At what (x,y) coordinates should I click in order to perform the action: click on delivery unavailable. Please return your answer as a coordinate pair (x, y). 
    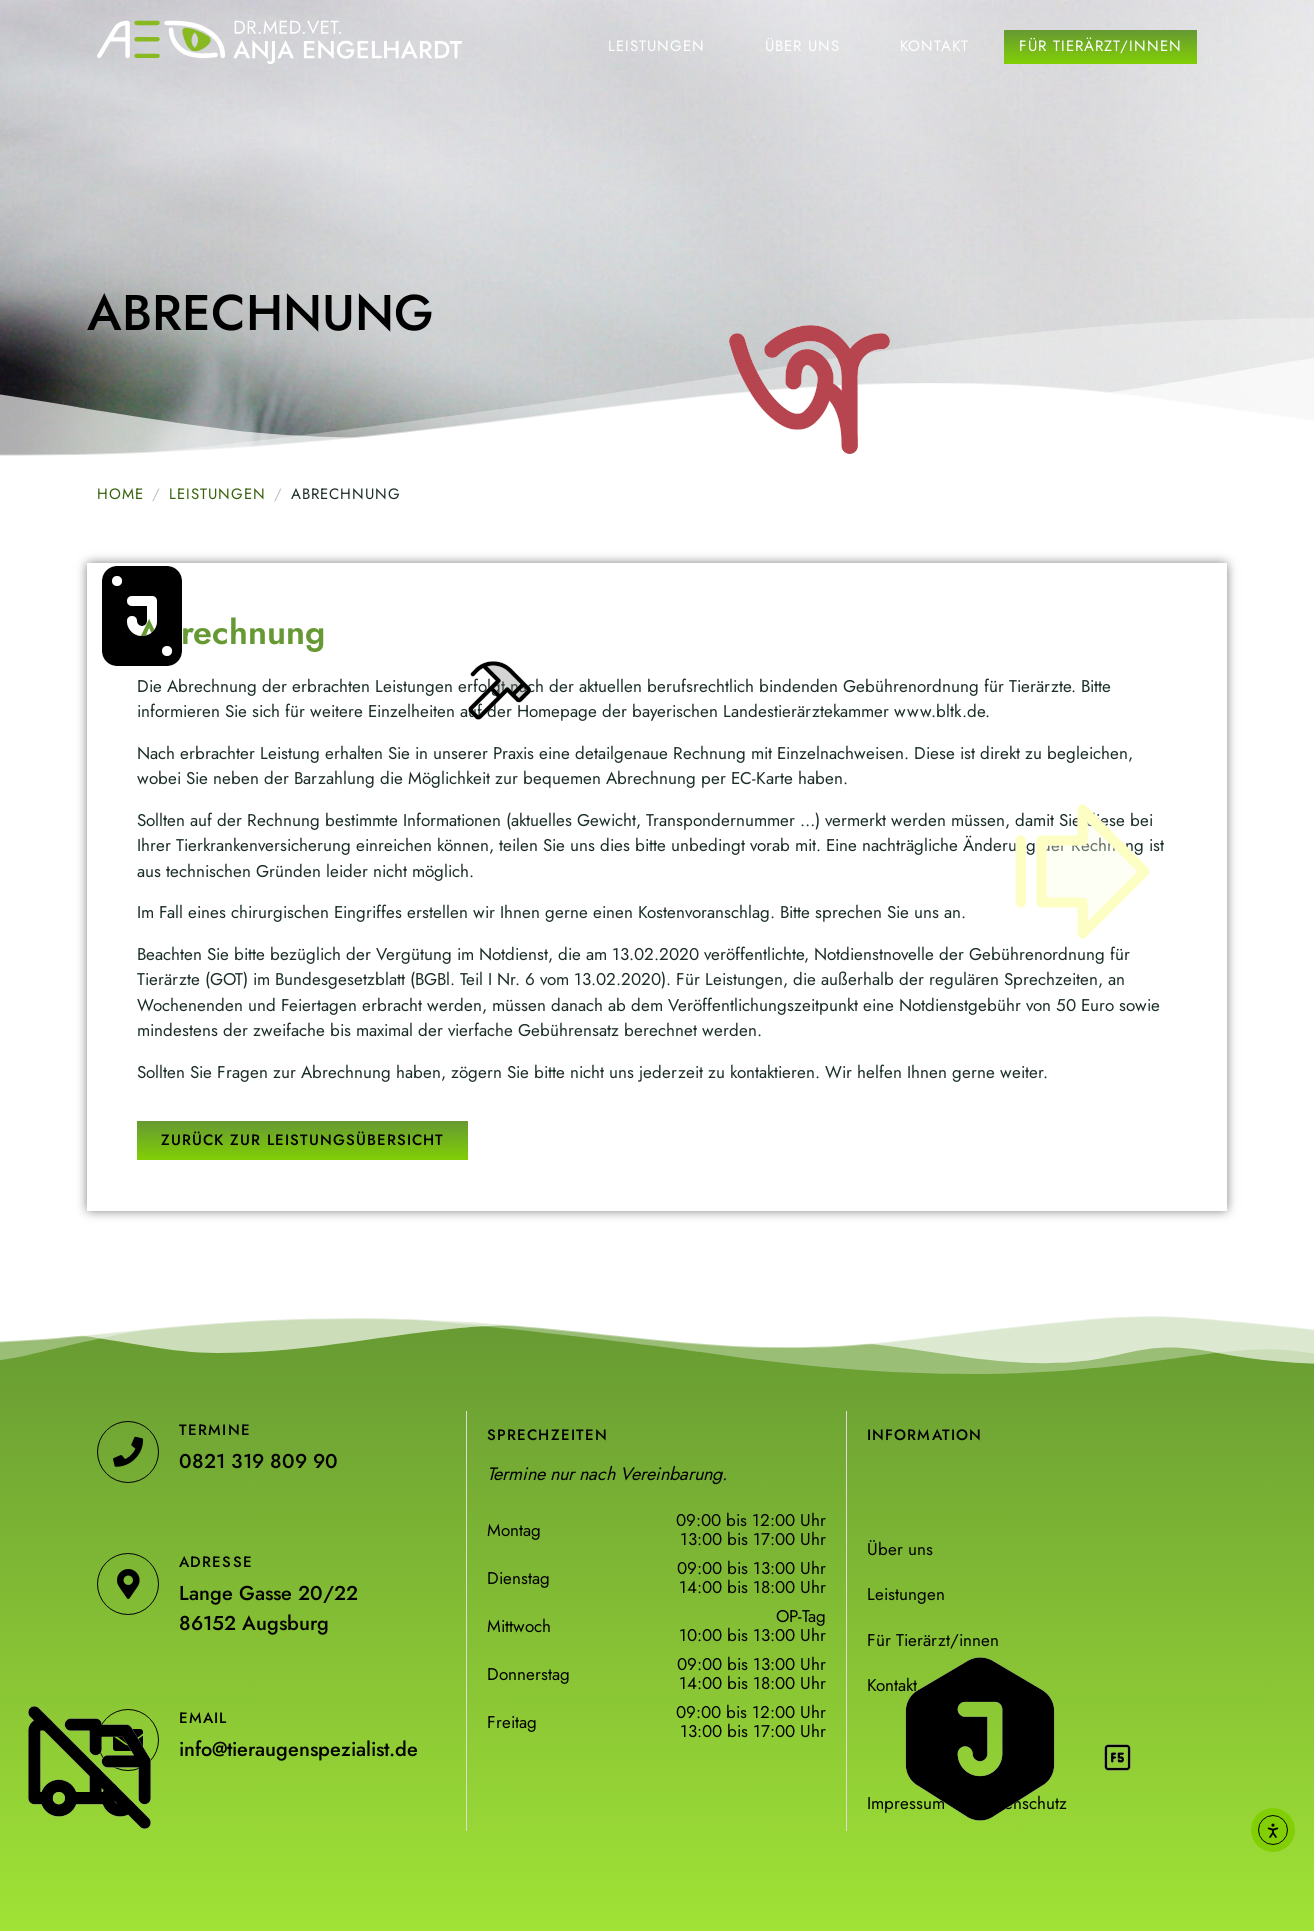
    Looking at the image, I should click on (89, 1767).